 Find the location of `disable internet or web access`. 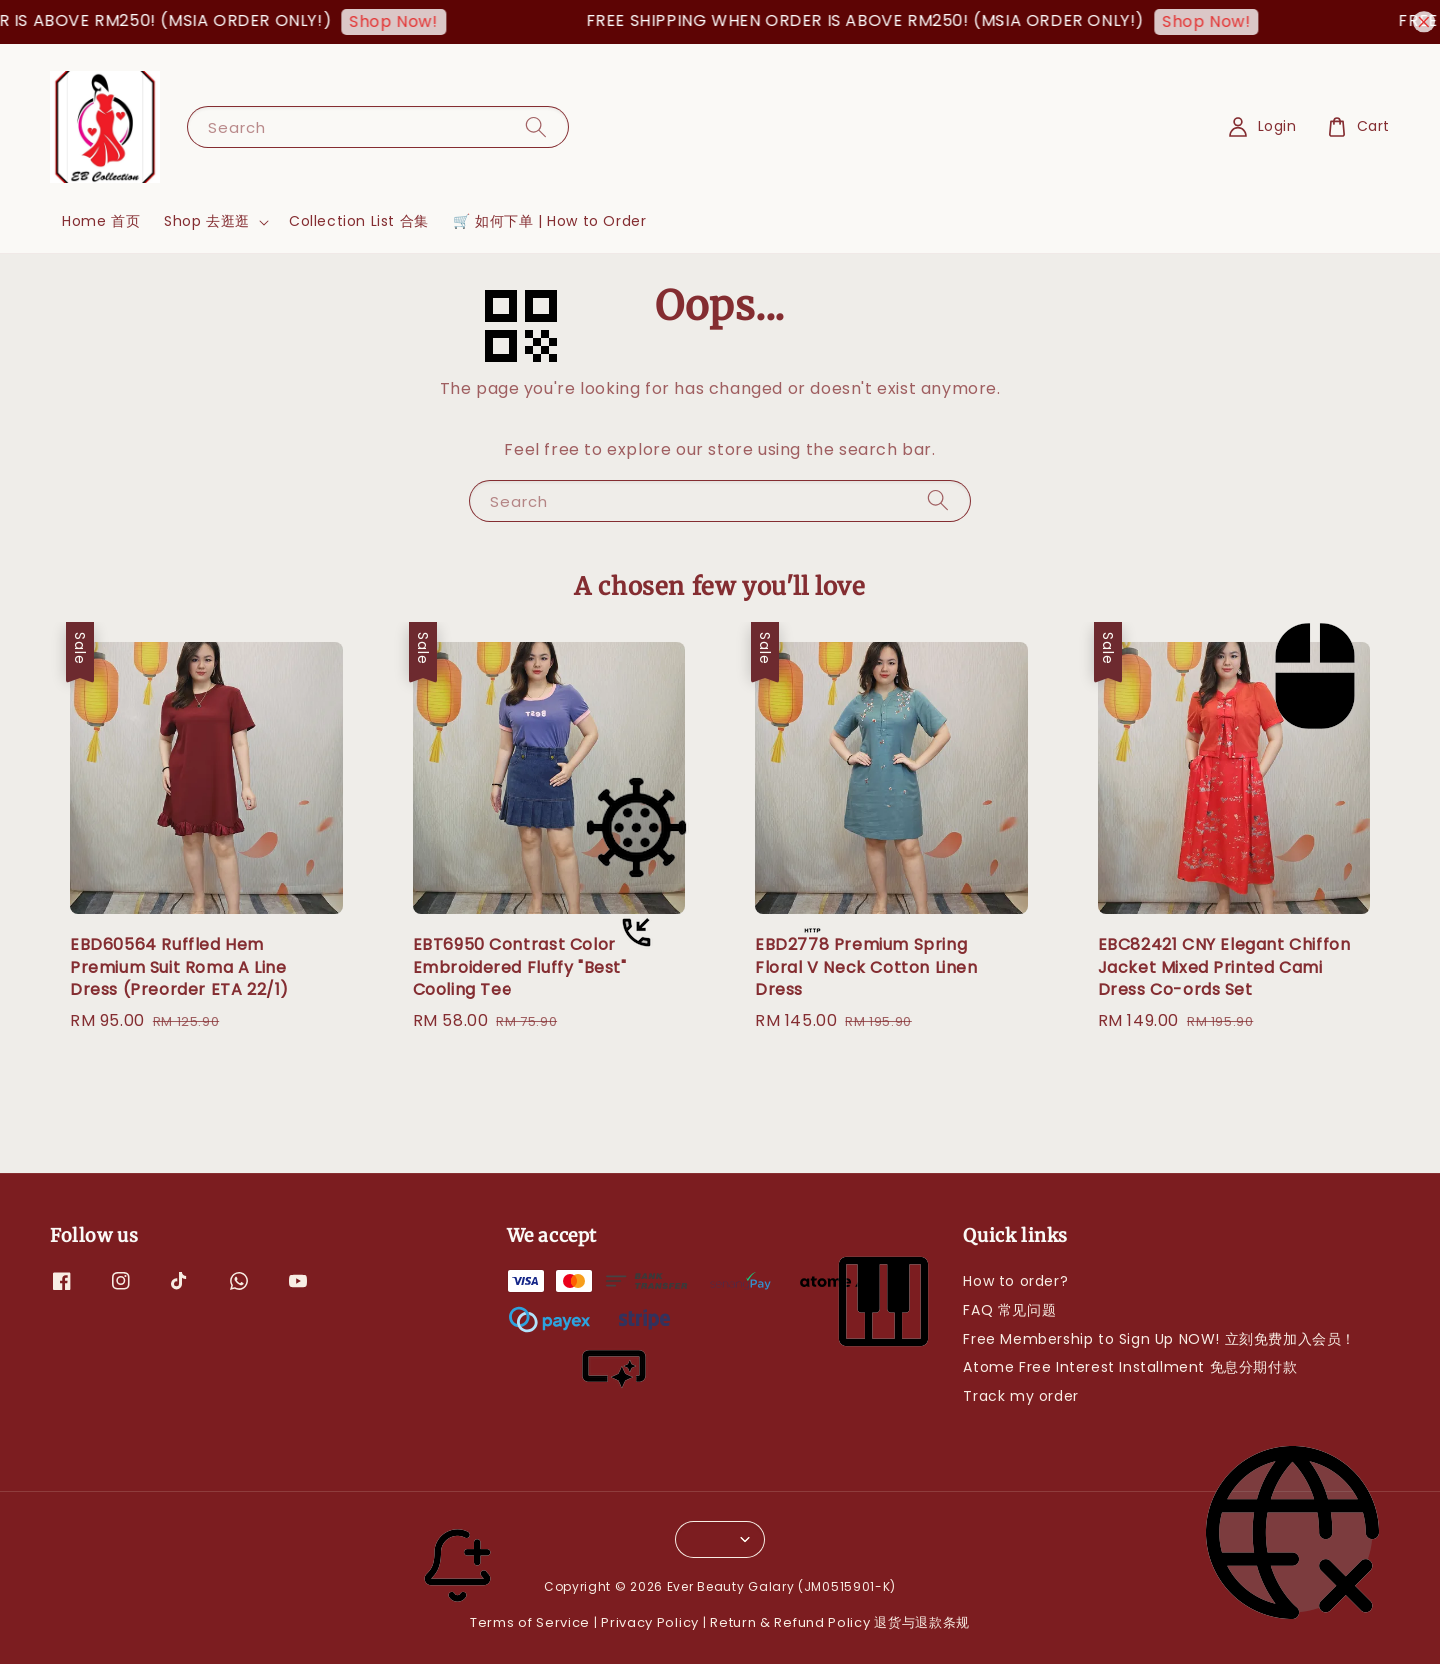

disable internet or web access is located at coordinates (1292, 1532).